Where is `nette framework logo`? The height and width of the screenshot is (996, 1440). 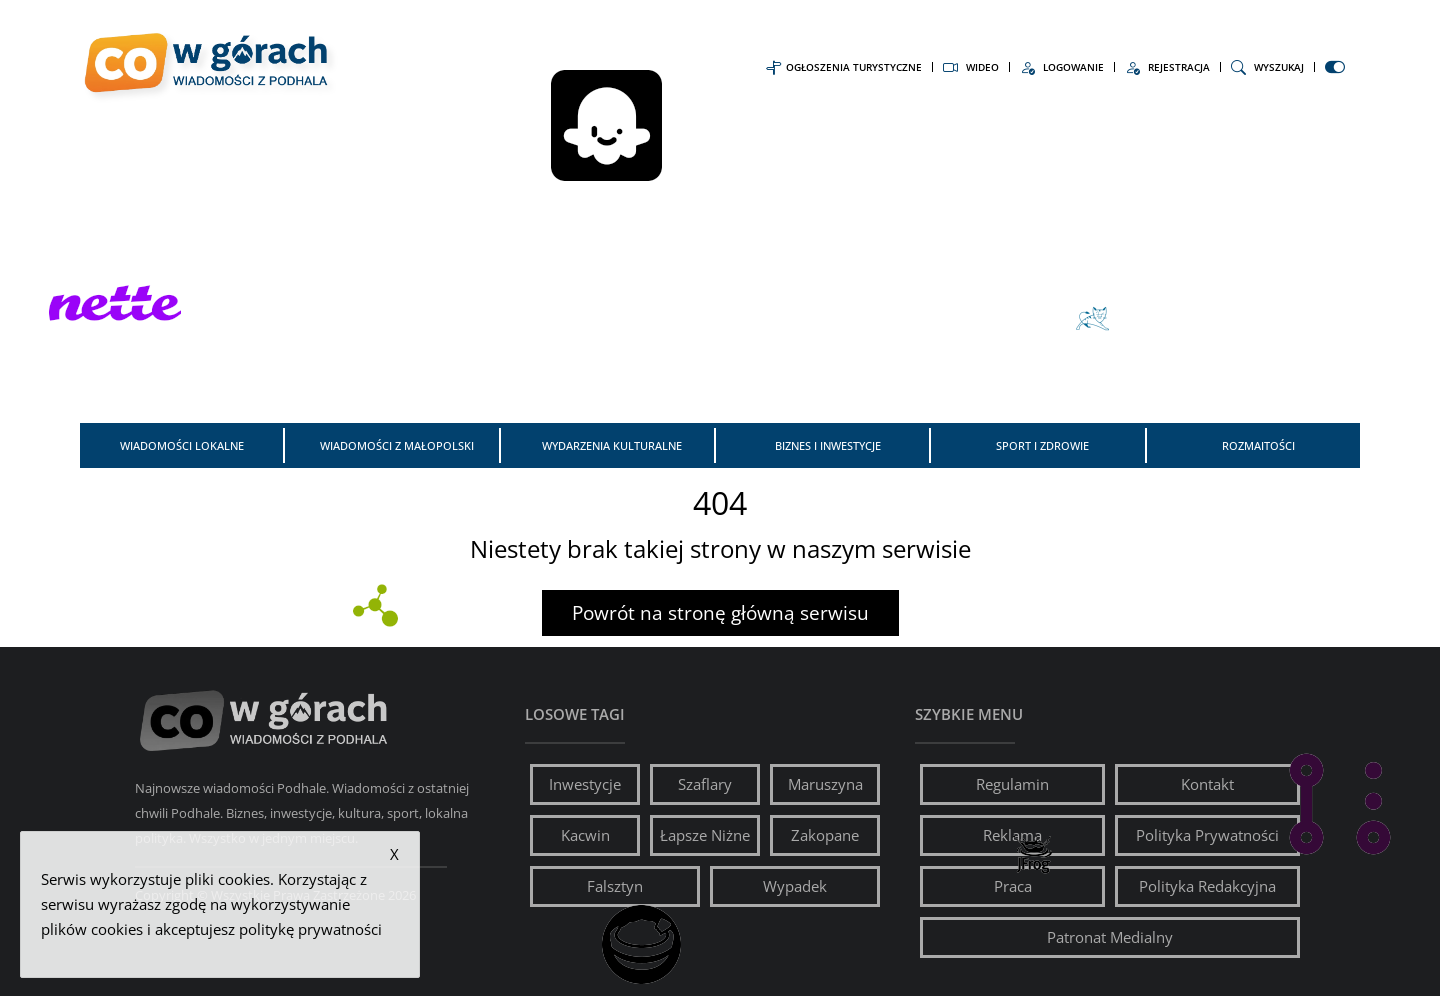
nette framework logo is located at coordinates (115, 303).